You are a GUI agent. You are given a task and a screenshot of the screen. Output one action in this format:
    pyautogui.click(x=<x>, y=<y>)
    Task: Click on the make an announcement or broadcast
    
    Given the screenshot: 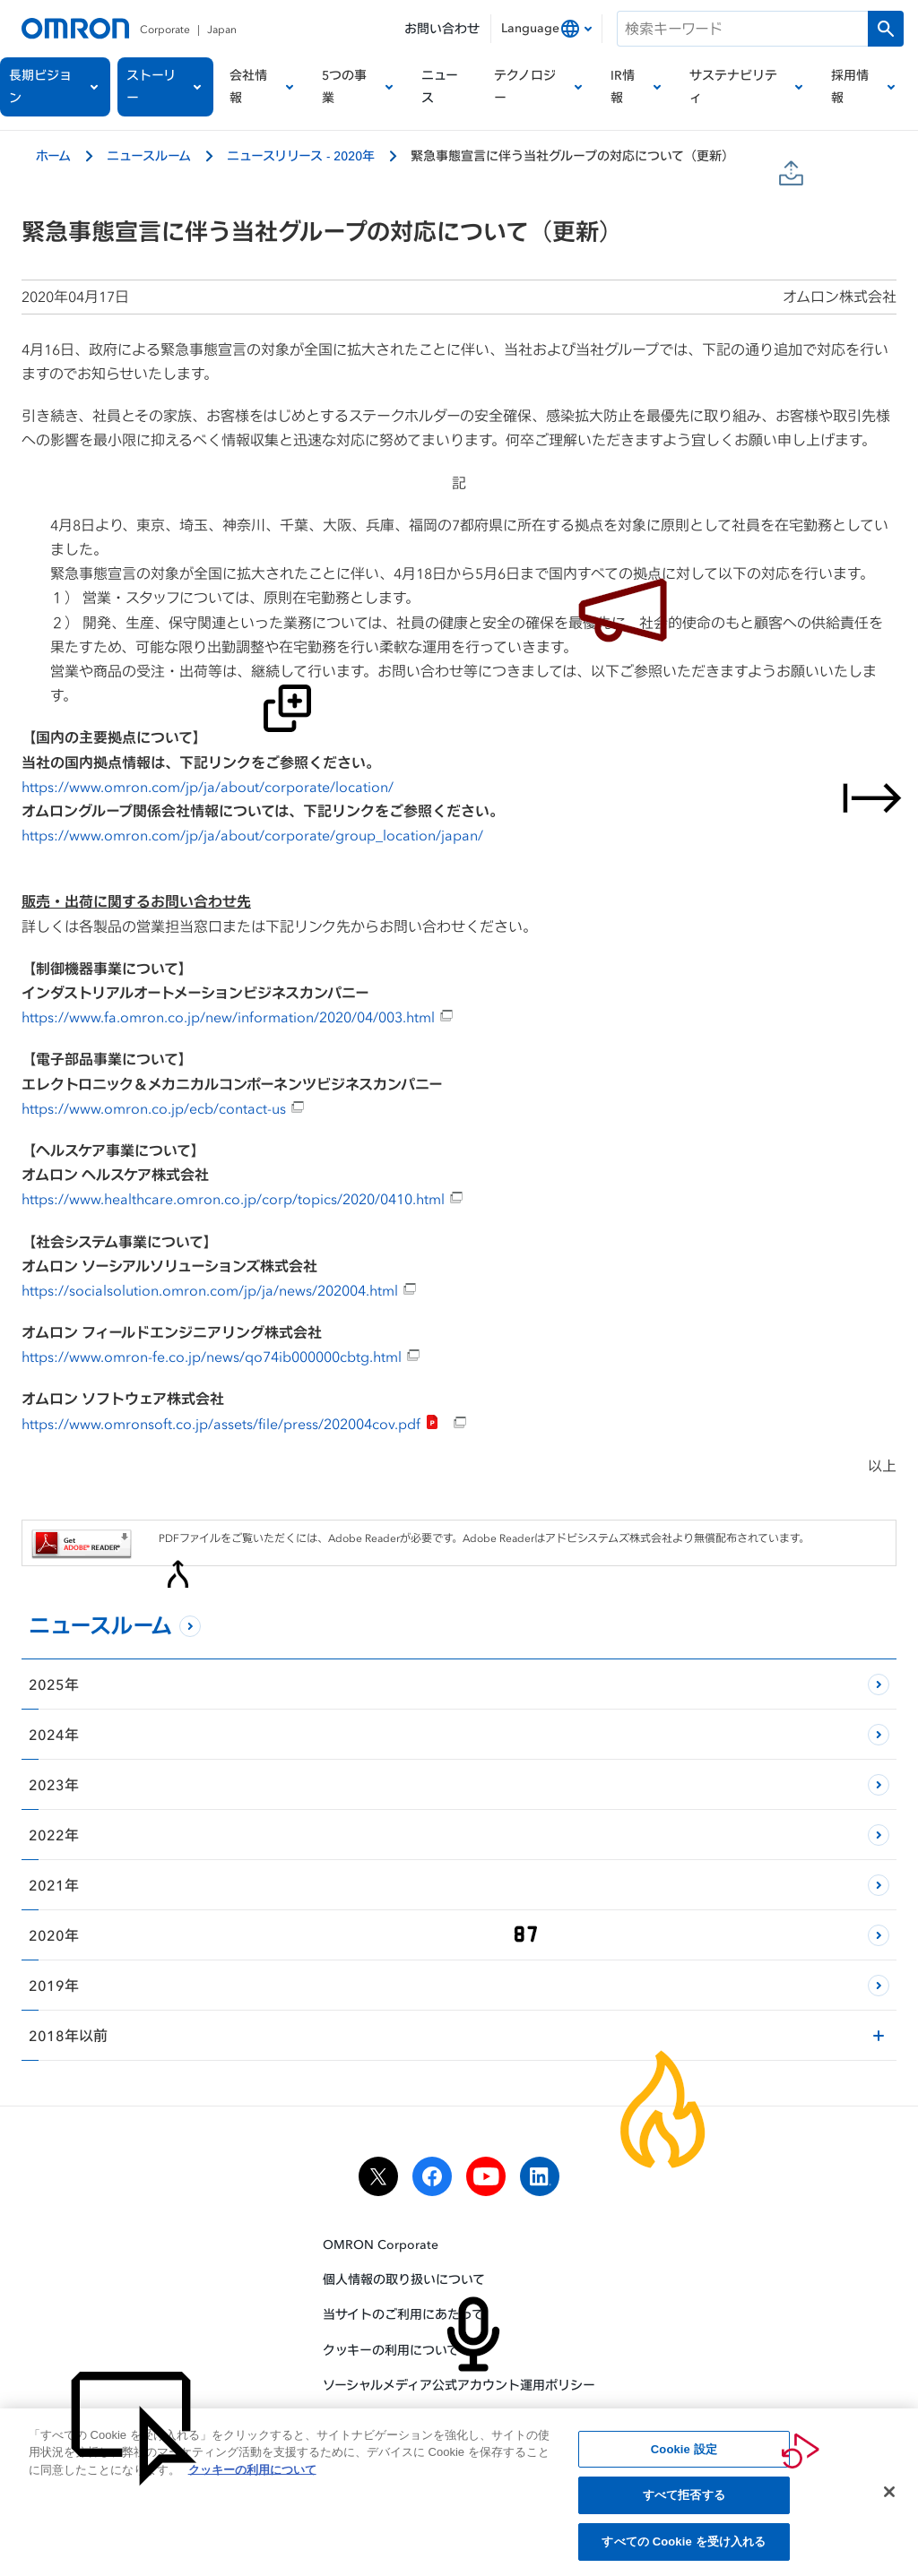 What is the action you would take?
    pyautogui.click(x=620, y=608)
    